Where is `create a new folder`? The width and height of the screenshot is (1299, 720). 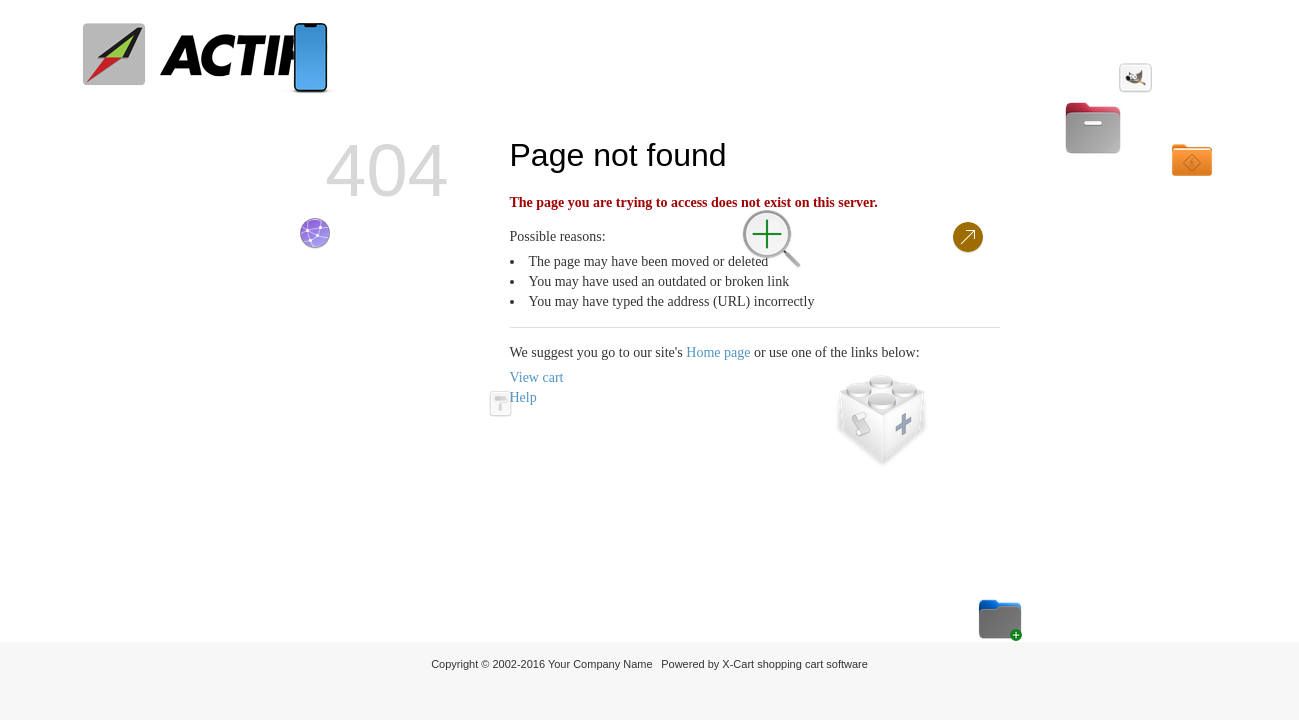
create a new folder is located at coordinates (1000, 619).